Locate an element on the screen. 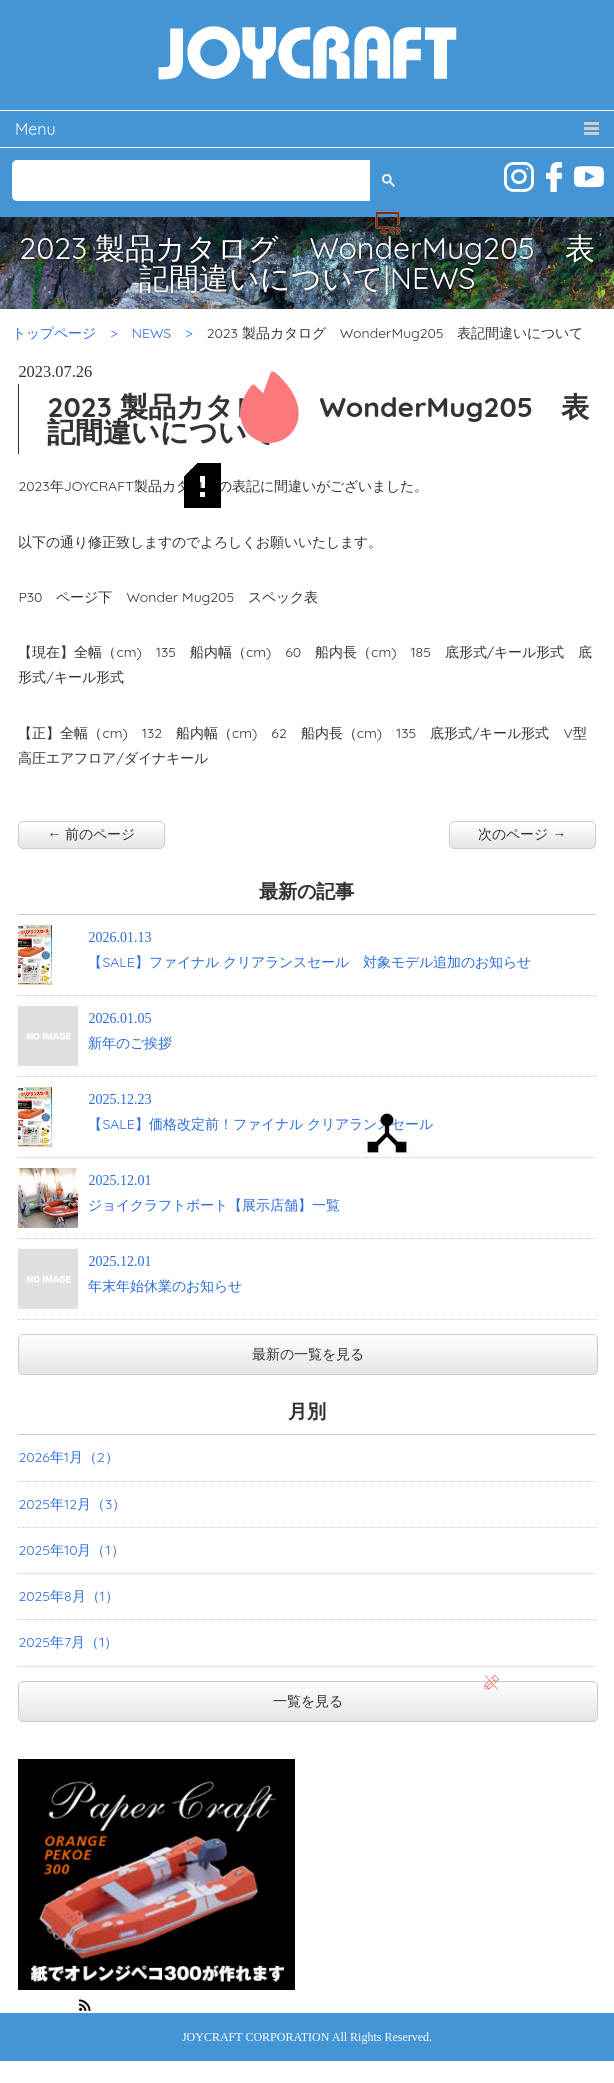 The image size is (614, 2083). subscribe to RSS feed is located at coordinates (85, 2005).